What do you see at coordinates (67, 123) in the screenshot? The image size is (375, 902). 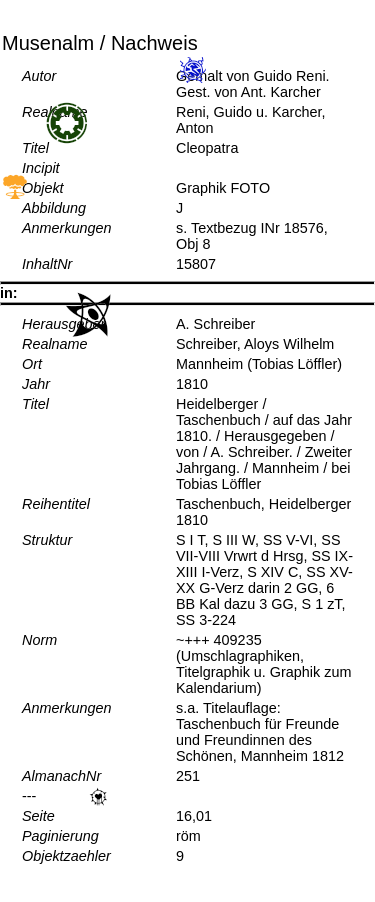 I see `access security settings` at bounding box center [67, 123].